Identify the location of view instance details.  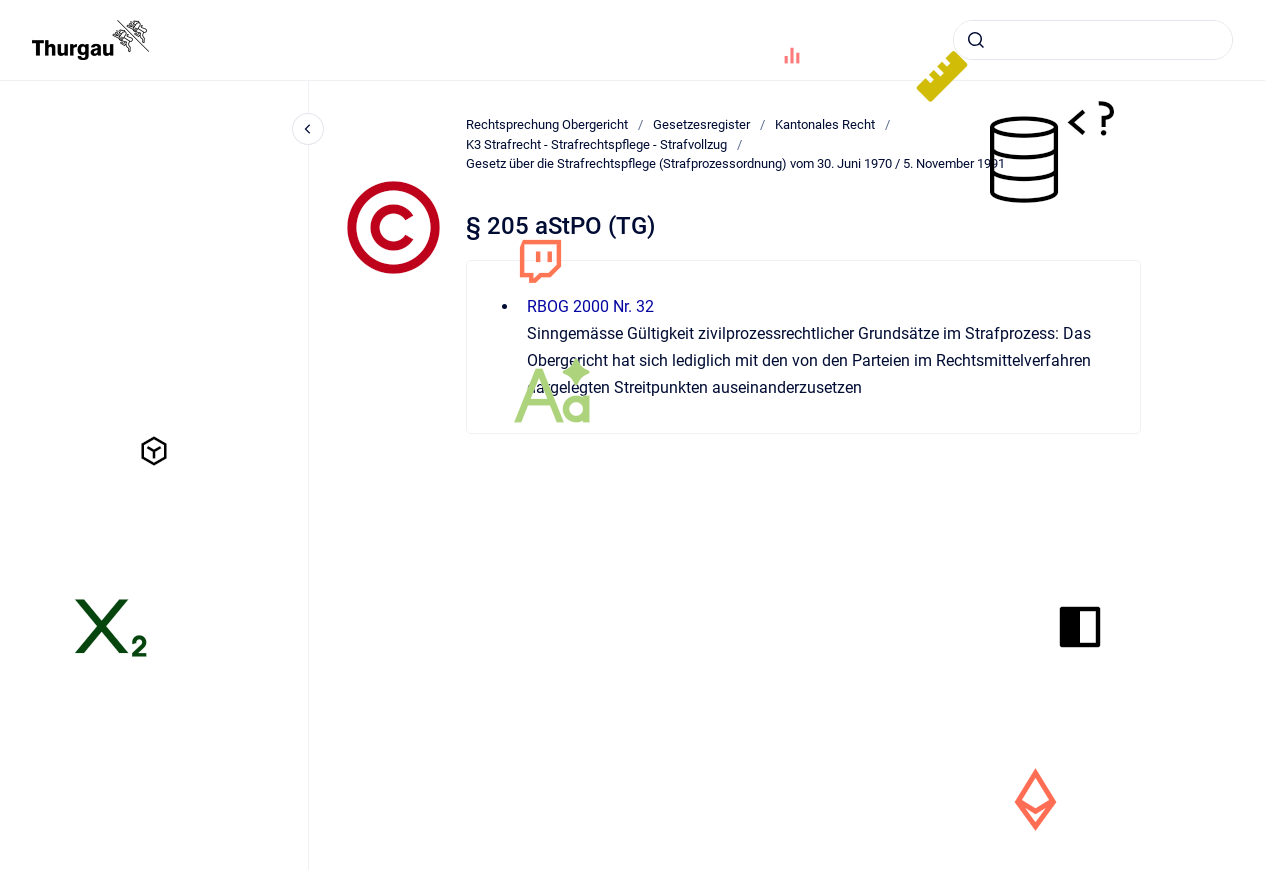
(154, 451).